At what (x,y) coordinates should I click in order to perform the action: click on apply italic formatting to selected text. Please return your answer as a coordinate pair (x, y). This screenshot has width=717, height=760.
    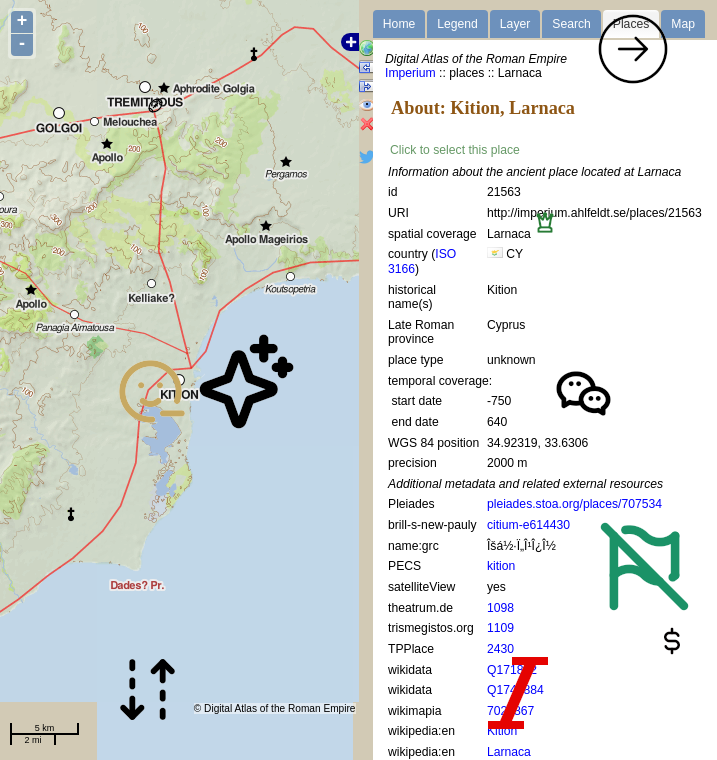
    Looking at the image, I should click on (520, 693).